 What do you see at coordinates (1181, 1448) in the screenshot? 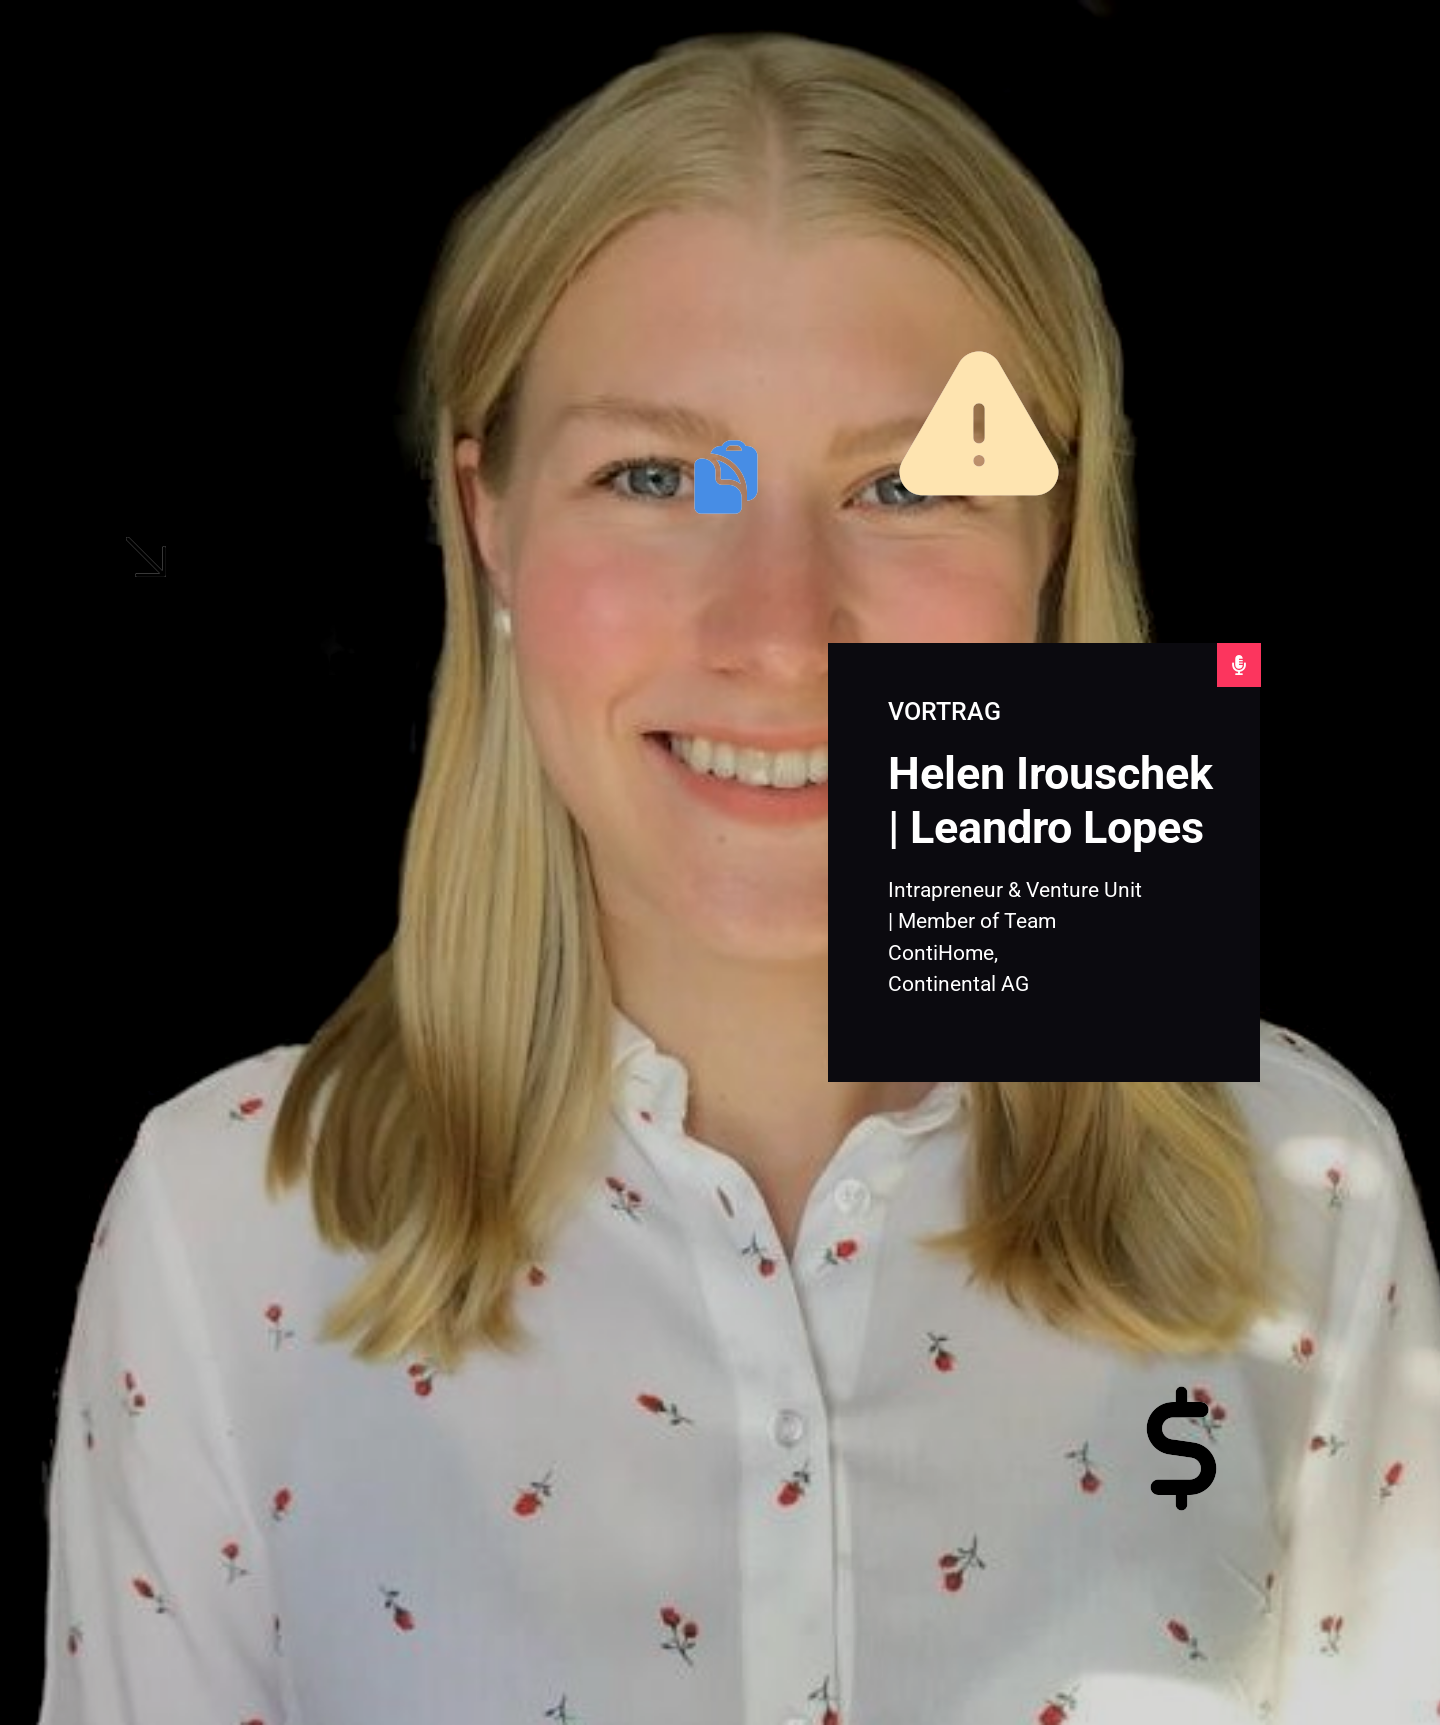
I see `view pricing or payment options` at bounding box center [1181, 1448].